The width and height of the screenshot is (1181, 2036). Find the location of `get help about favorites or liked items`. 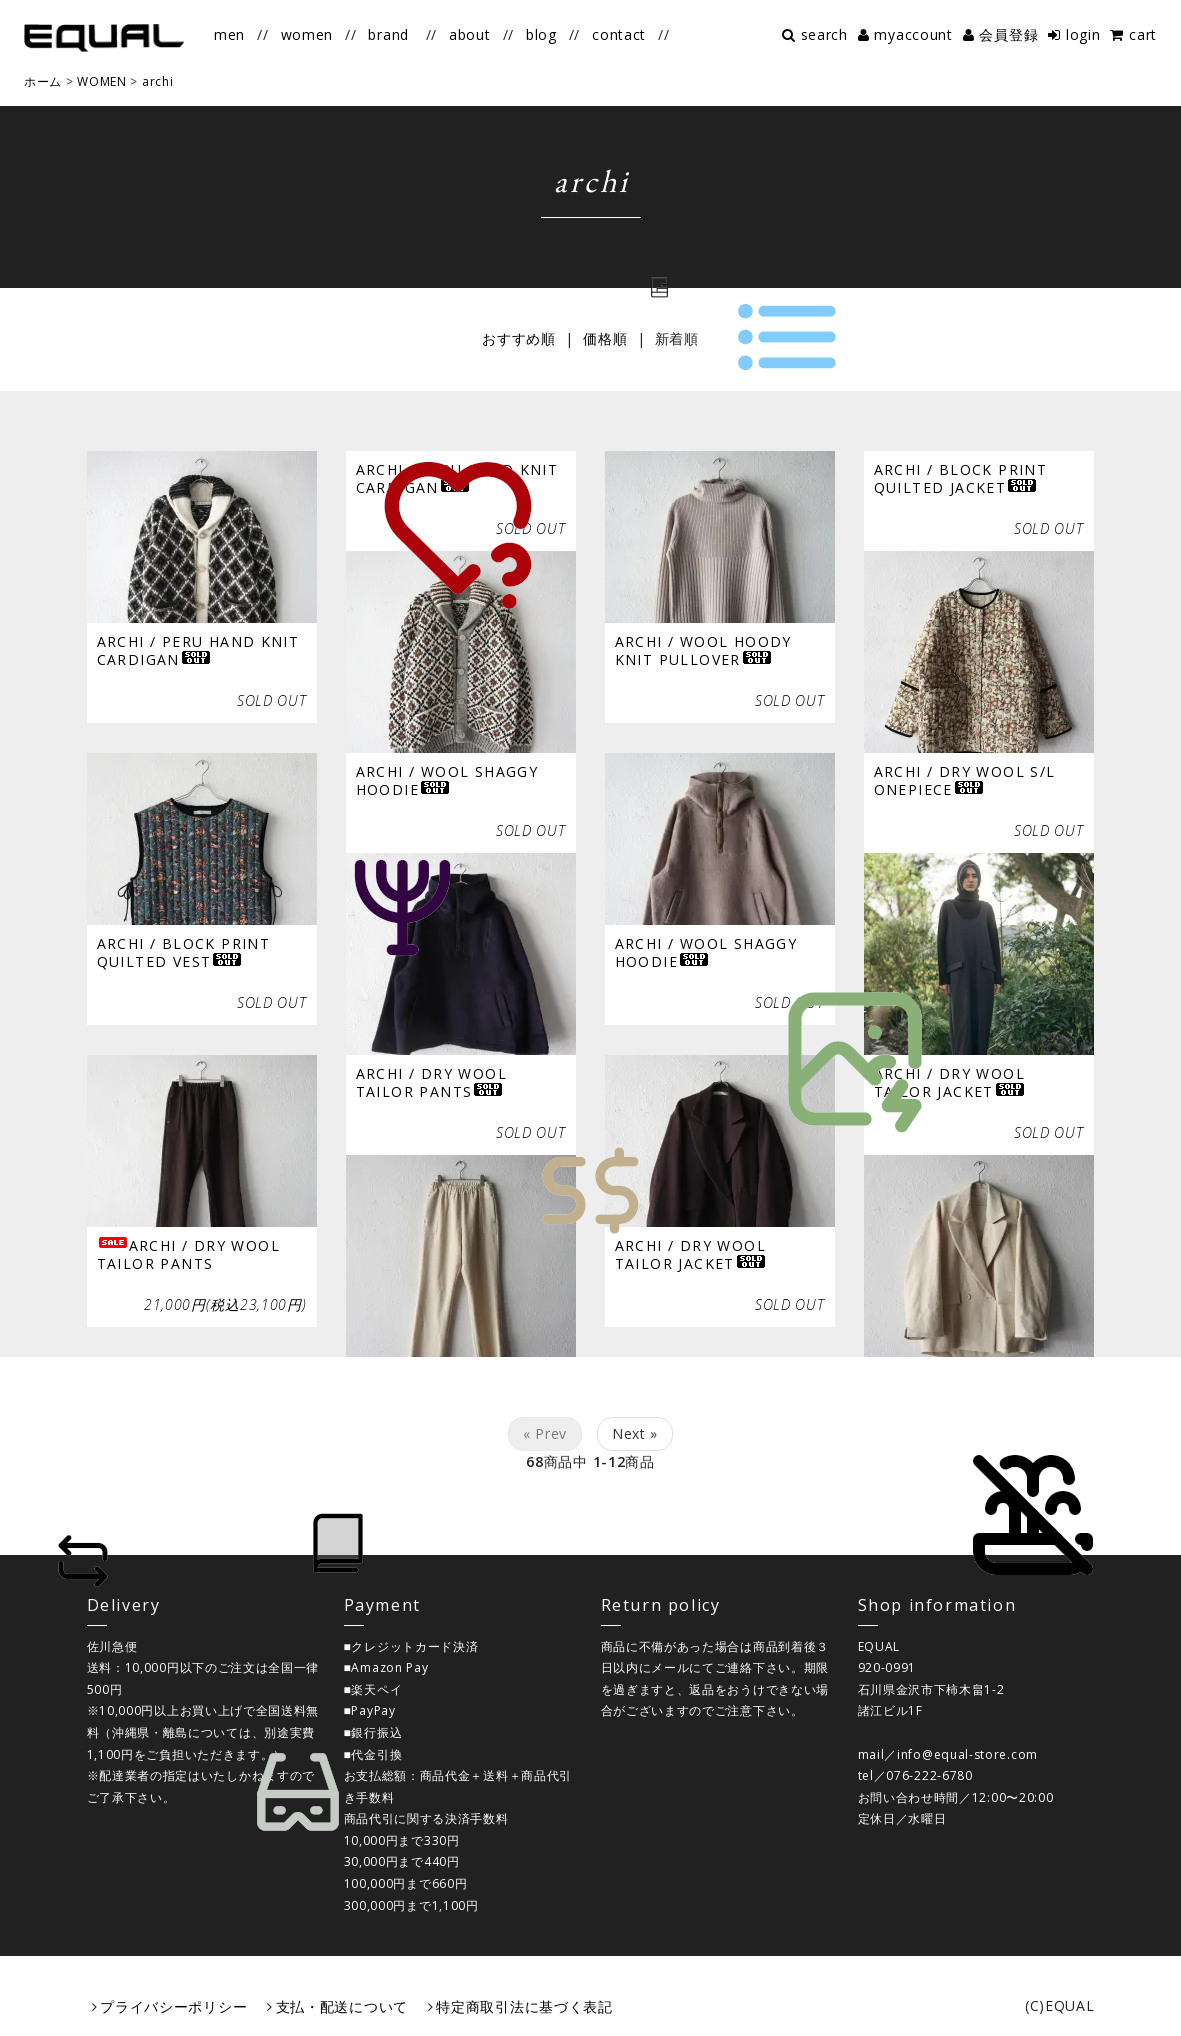

get help about favorites or liked items is located at coordinates (458, 528).